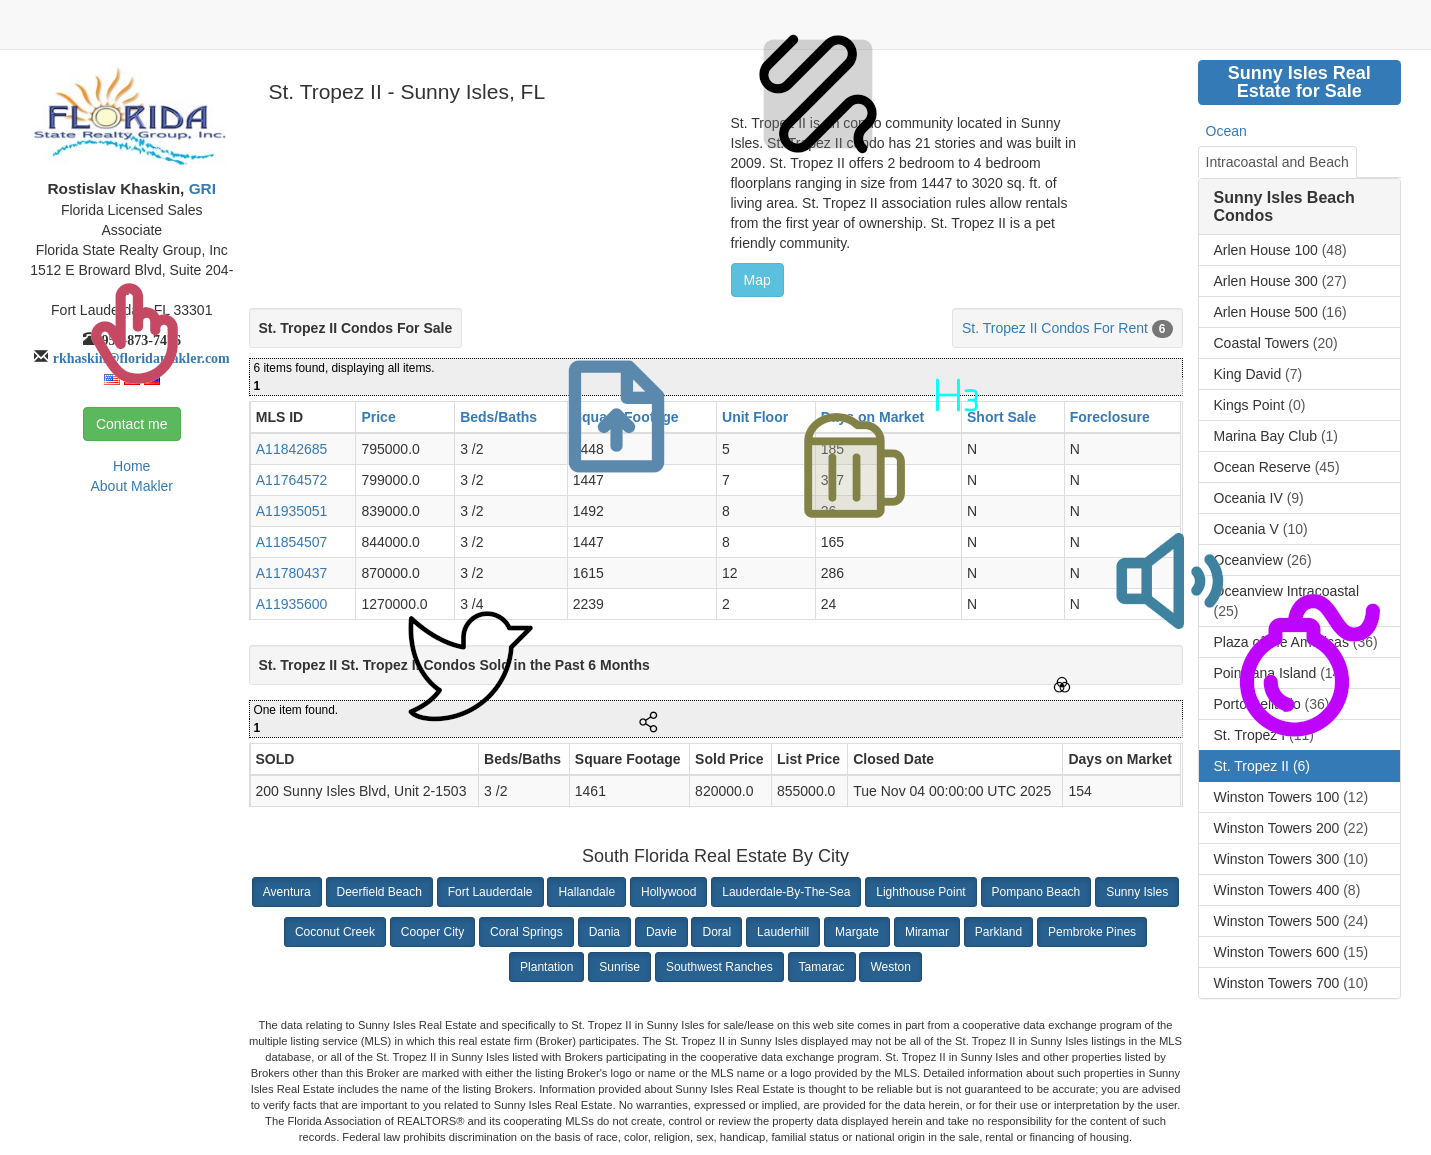 This screenshot has width=1431, height=1155. Describe the element at coordinates (1304, 663) in the screenshot. I see `indicates dangerous or destructive action` at that location.